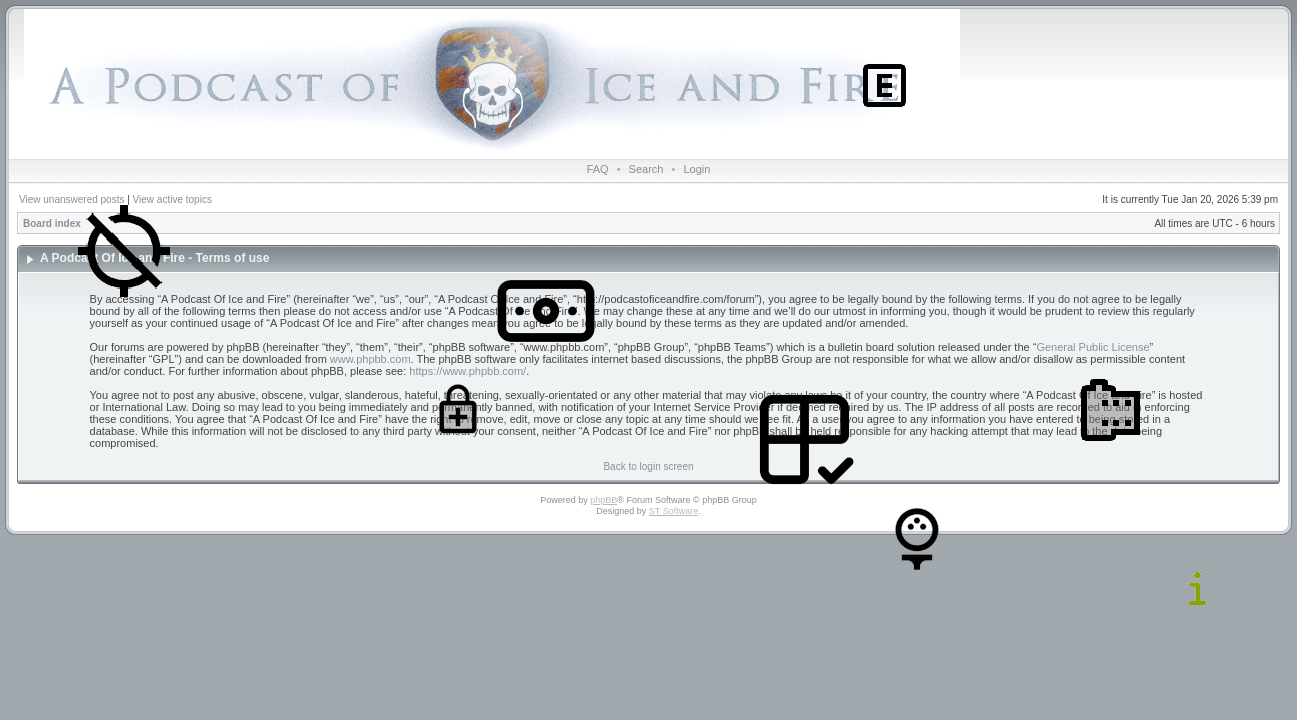 Image resolution: width=1297 pixels, height=720 pixels. I want to click on indicates all items in a grid view are selected, so click(804, 439).